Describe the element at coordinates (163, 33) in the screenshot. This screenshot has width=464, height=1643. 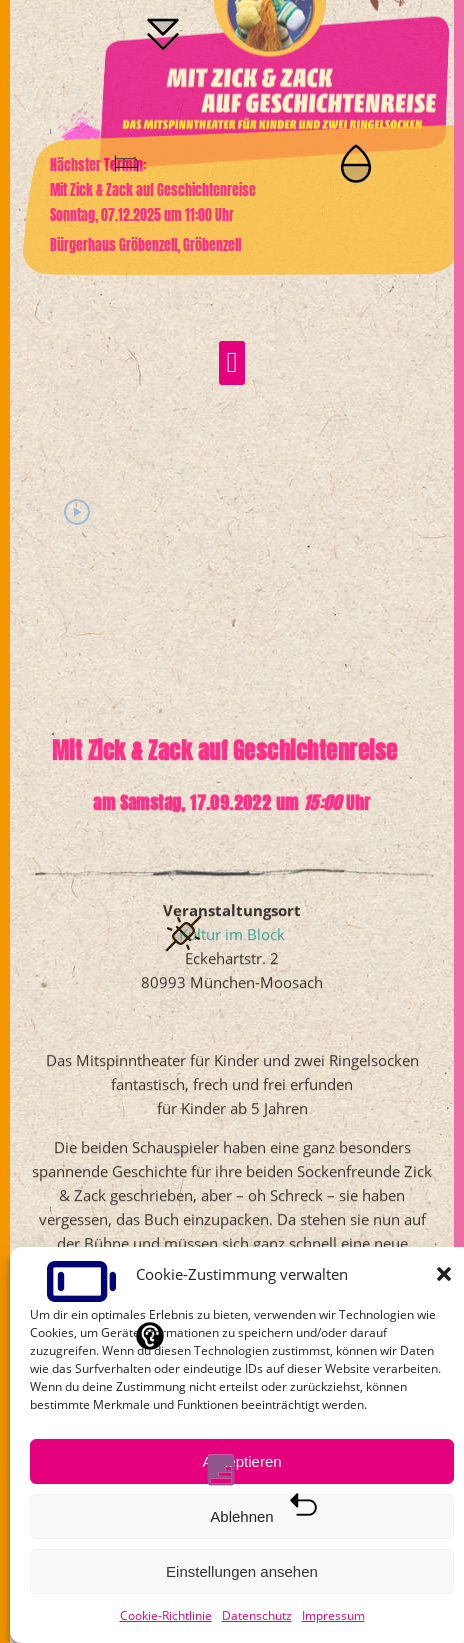
I see `expand content or show more items below` at that location.